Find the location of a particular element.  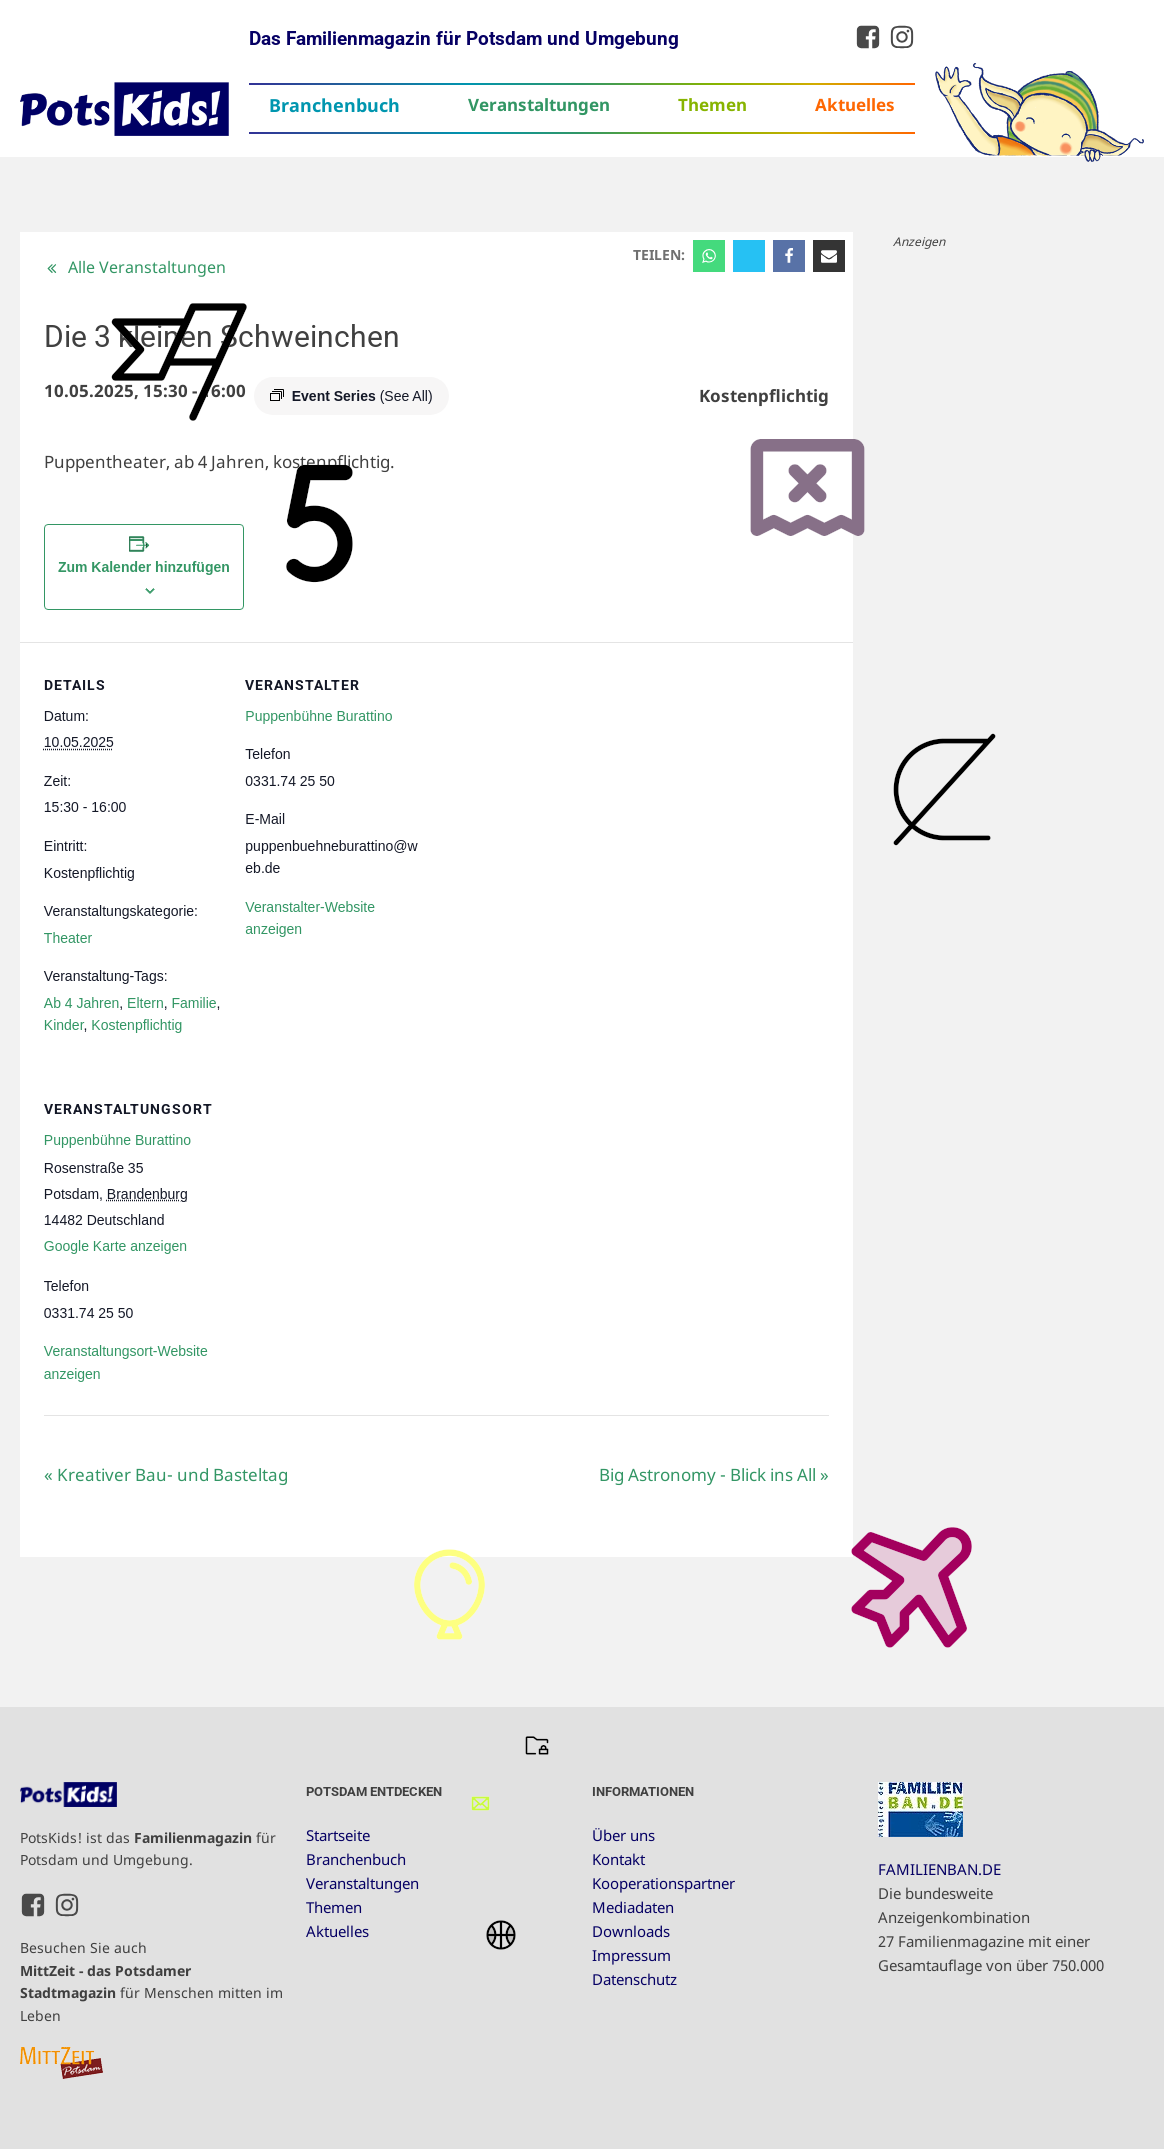

indicates a set is not a subset of another in mathematical notation is located at coordinates (944, 789).